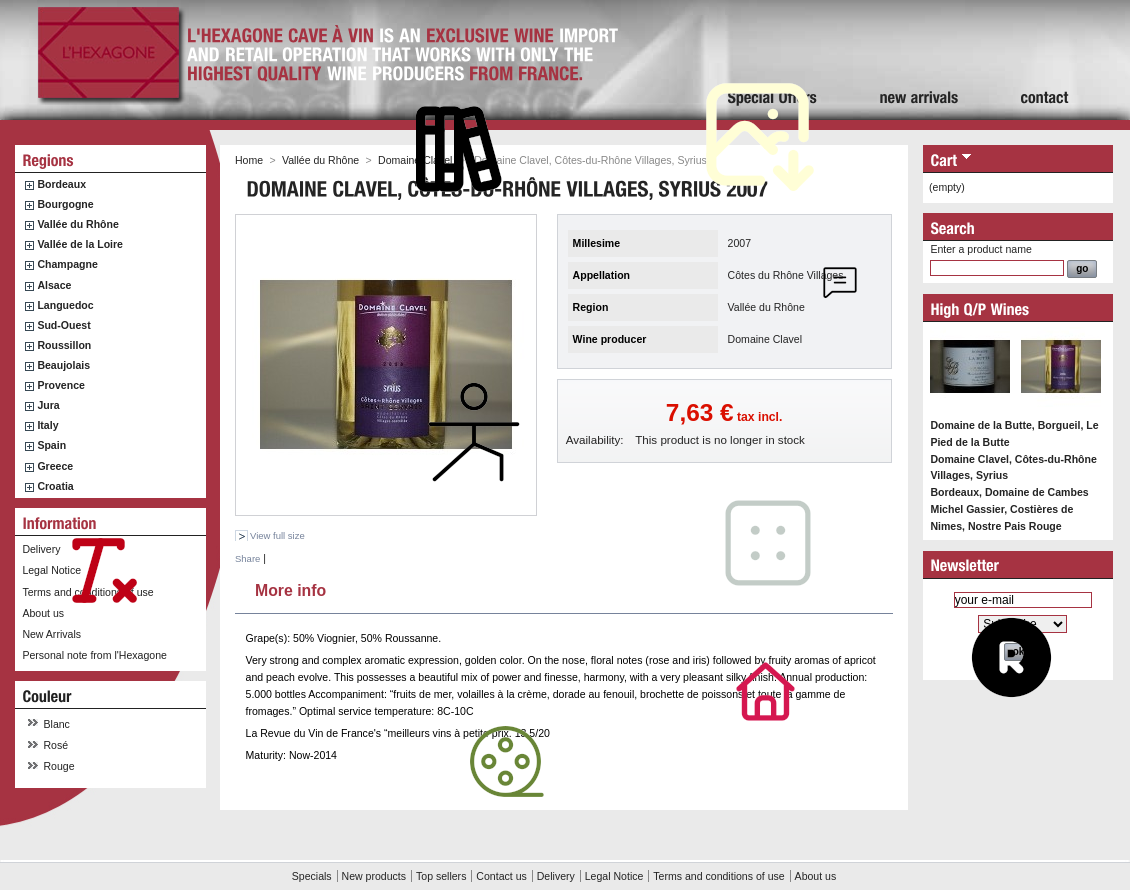 The width and height of the screenshot is (1130, 890). Describe the element at coordinates (757, 134) in the screenshot. I see `download image to device` at that location.